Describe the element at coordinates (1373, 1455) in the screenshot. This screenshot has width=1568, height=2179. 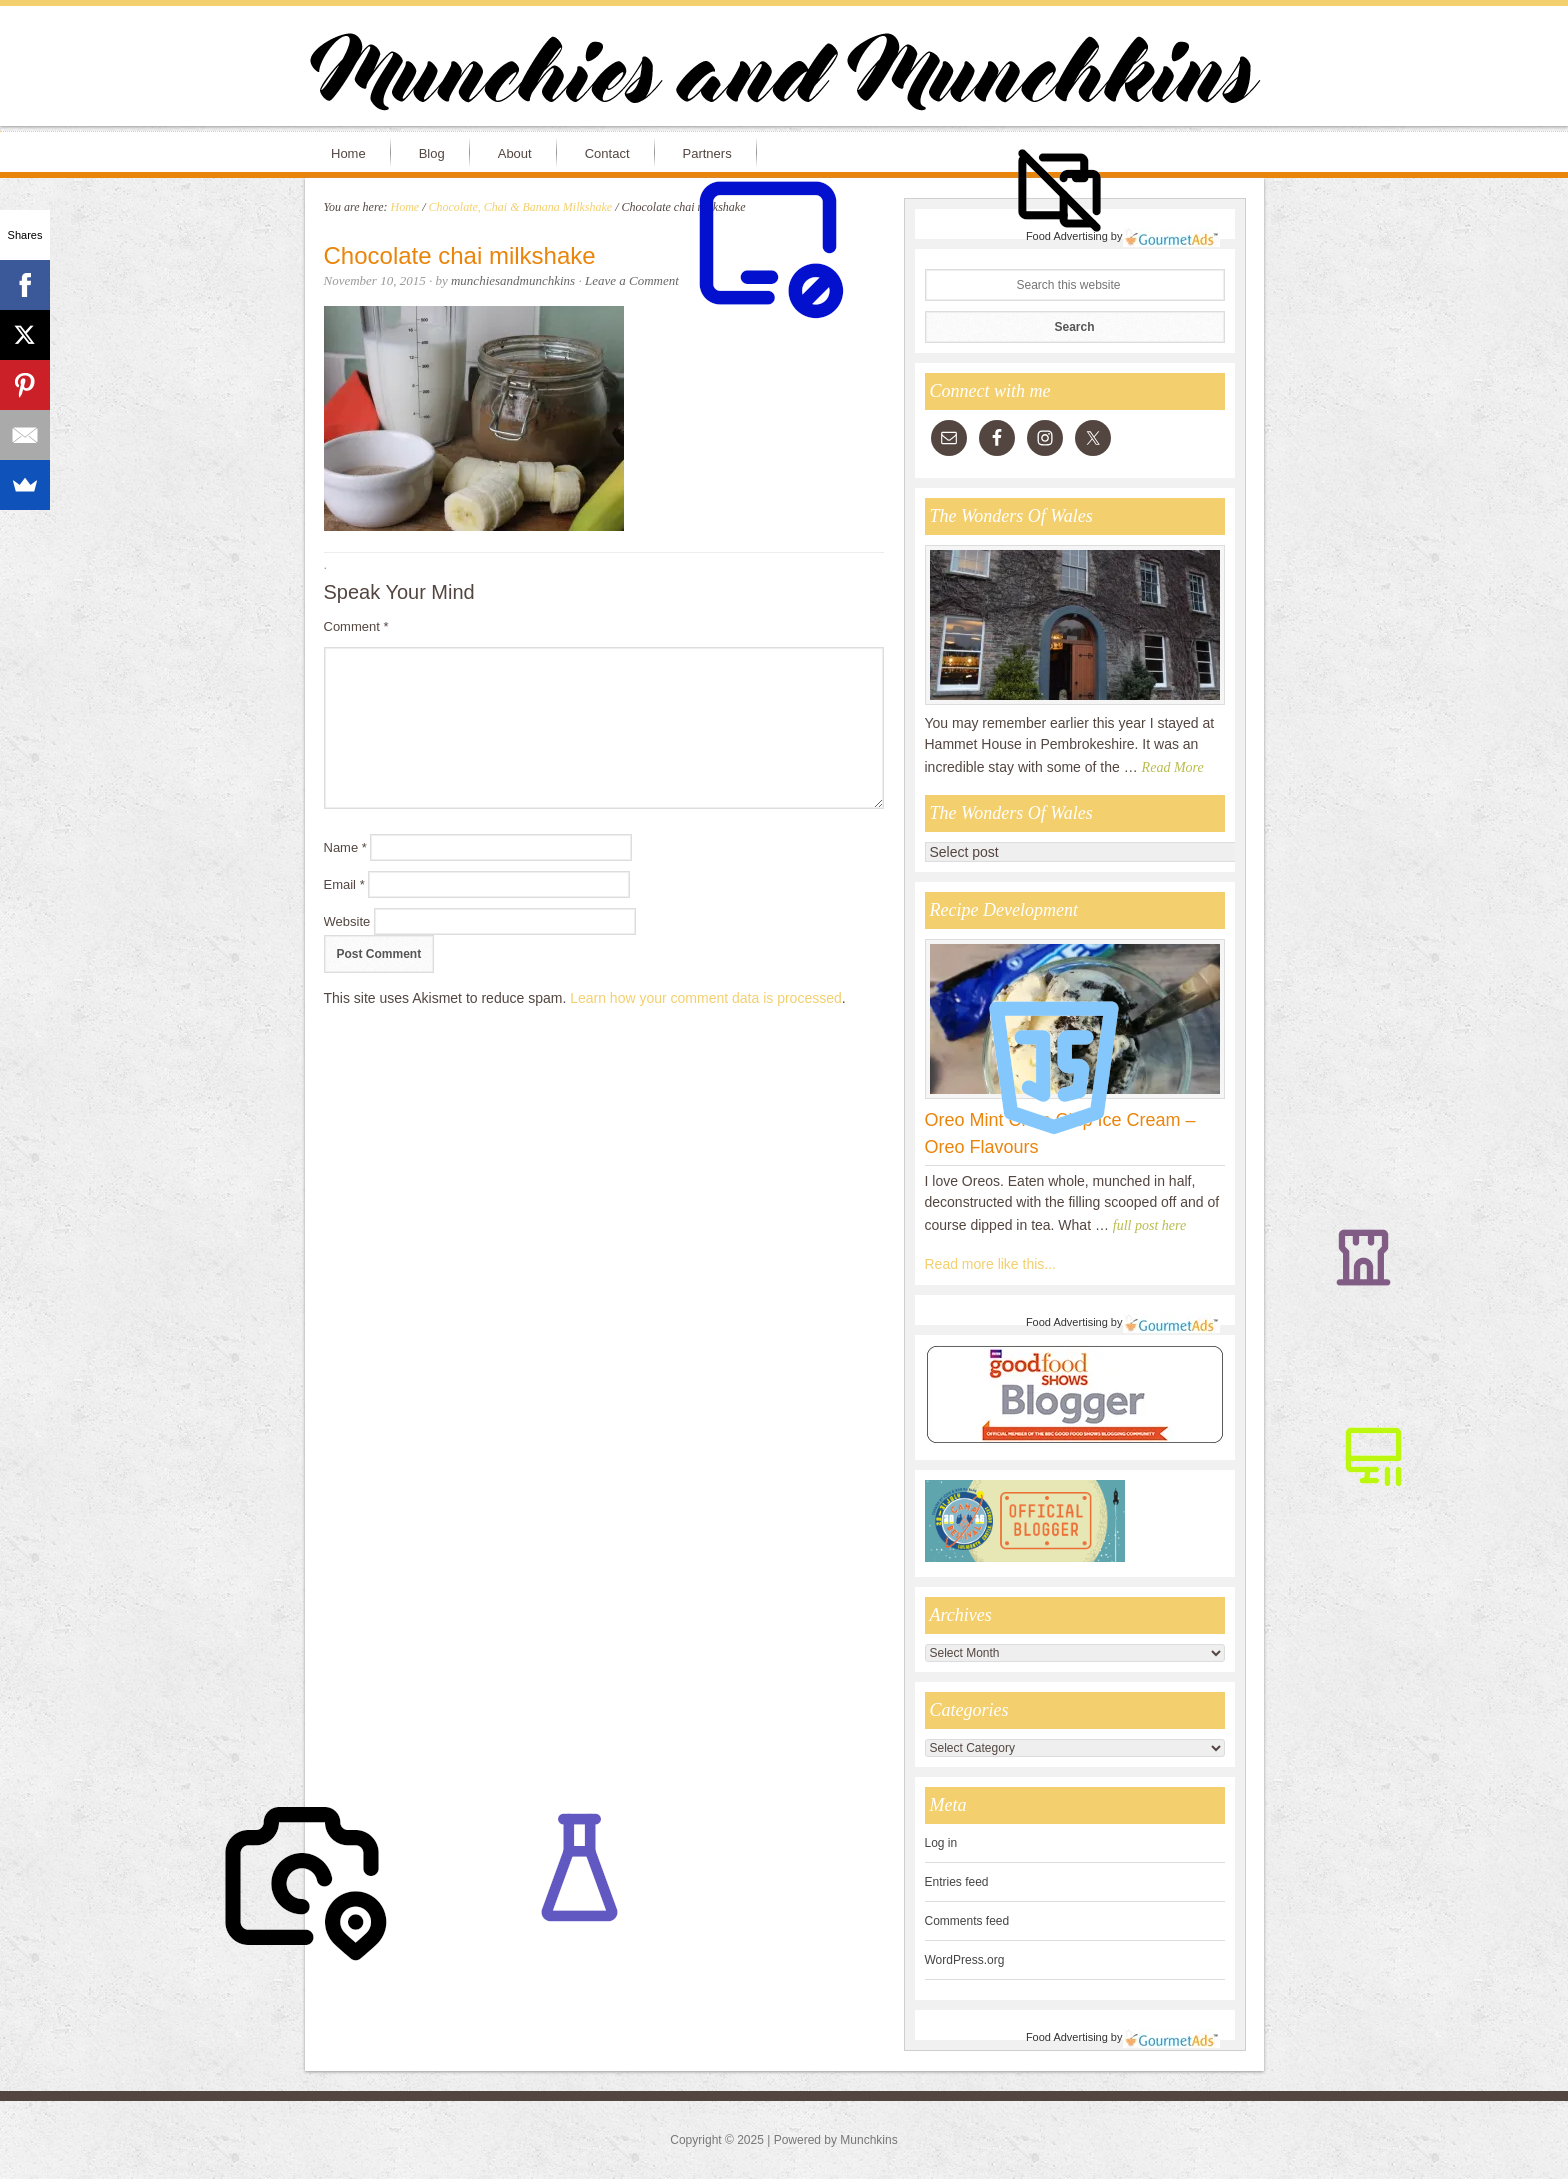
I see `pause media playback on desktop display` at that location.